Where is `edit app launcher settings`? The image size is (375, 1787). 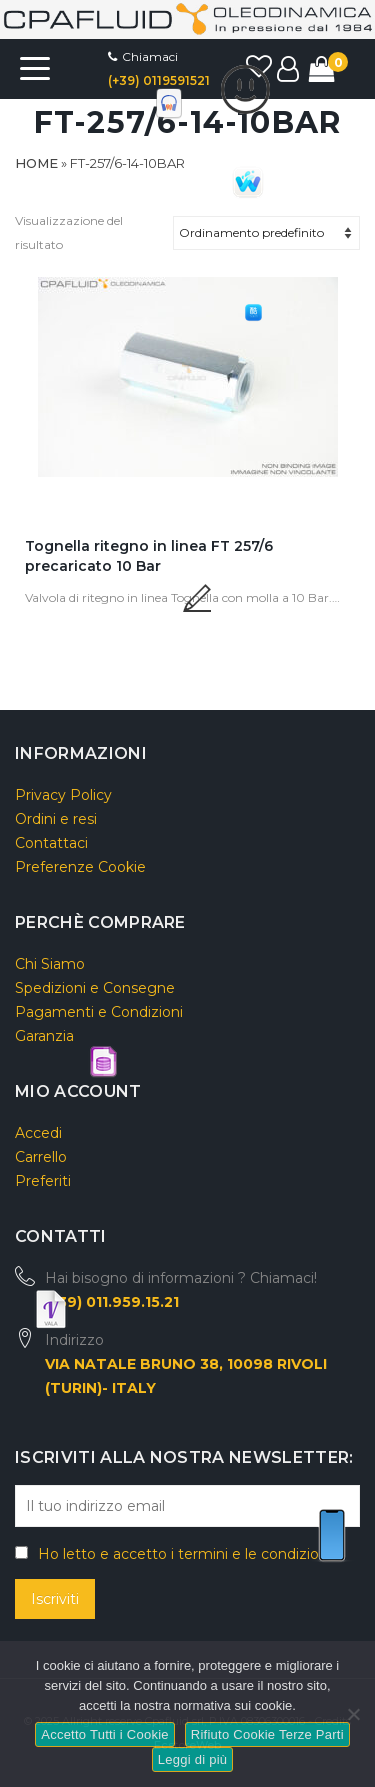
edit app launcher settings is located at coordinates (197, 598).